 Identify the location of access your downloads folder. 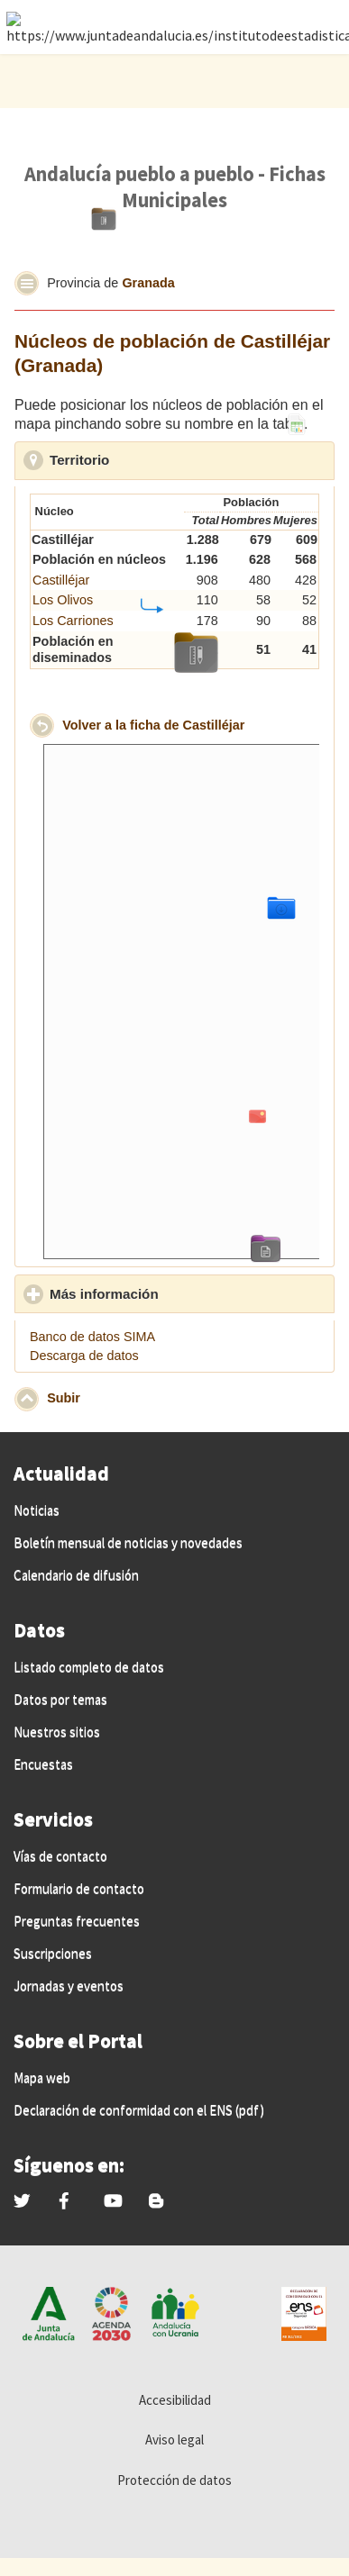
(281, 908).